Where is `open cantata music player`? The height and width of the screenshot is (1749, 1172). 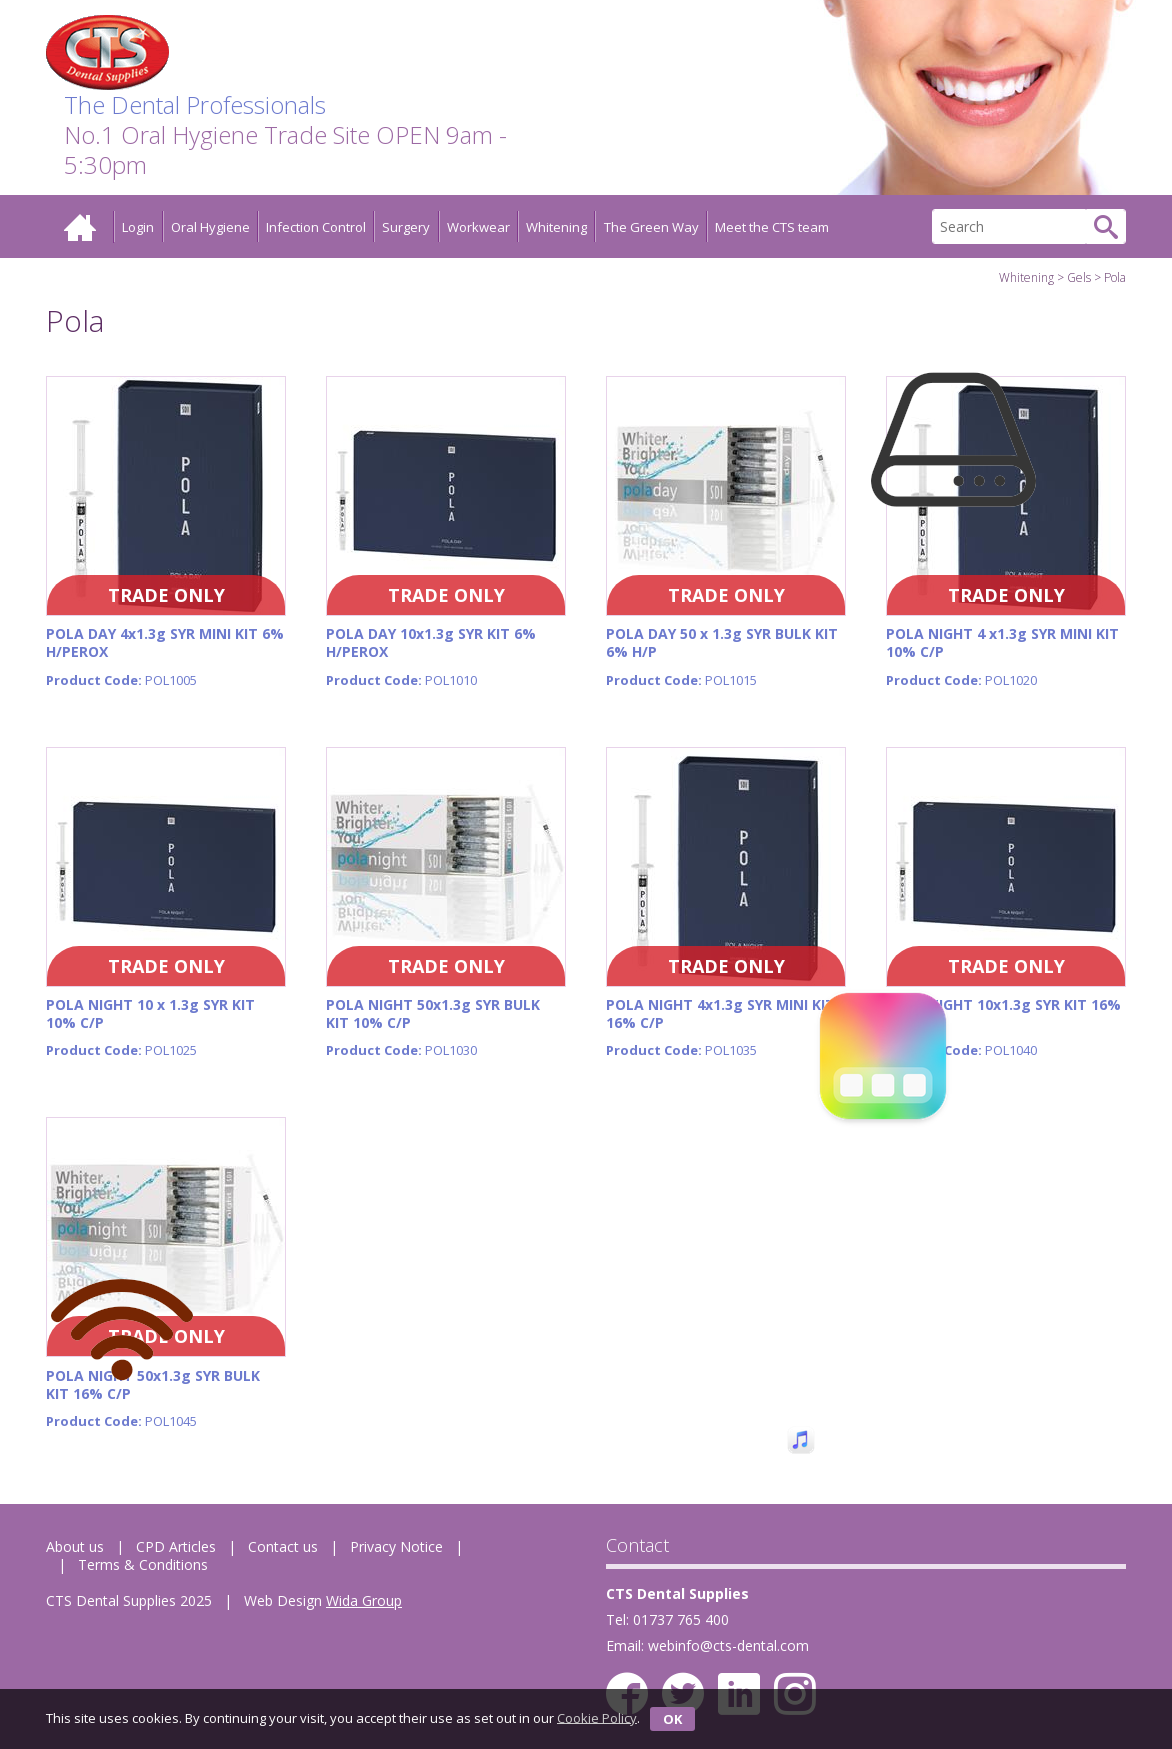 open cantata music player is located at coordinates (801, 1440).